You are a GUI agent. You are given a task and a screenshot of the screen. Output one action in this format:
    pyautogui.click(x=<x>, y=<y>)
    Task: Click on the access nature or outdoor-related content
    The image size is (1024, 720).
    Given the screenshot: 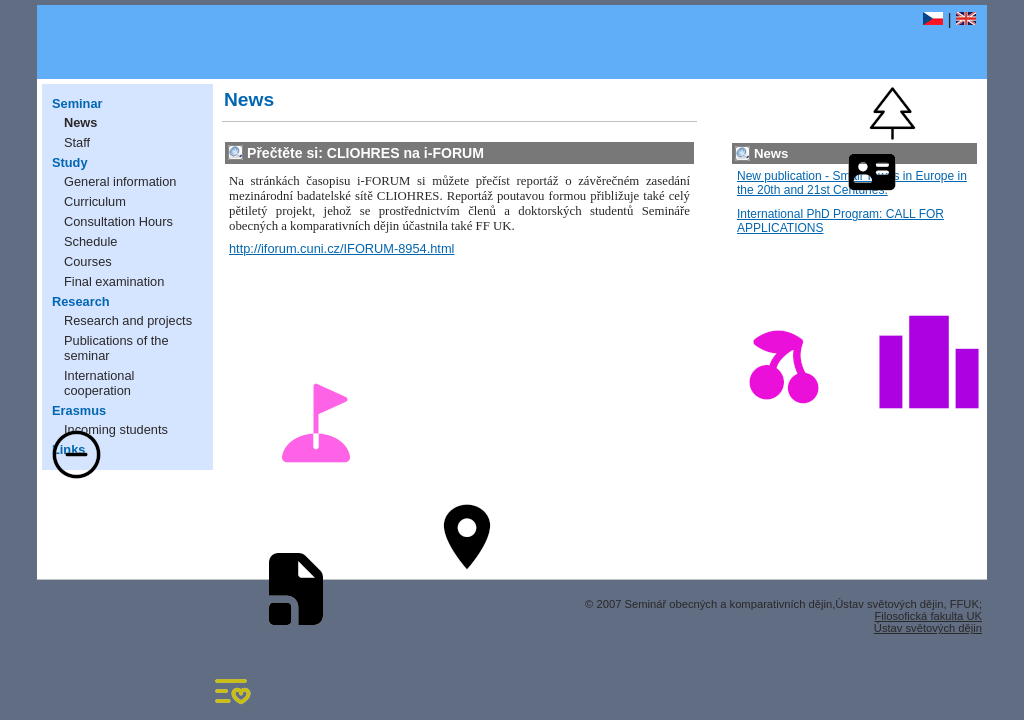 What is the action you would take?
    pyautogui.click(x=892, y=113)
    